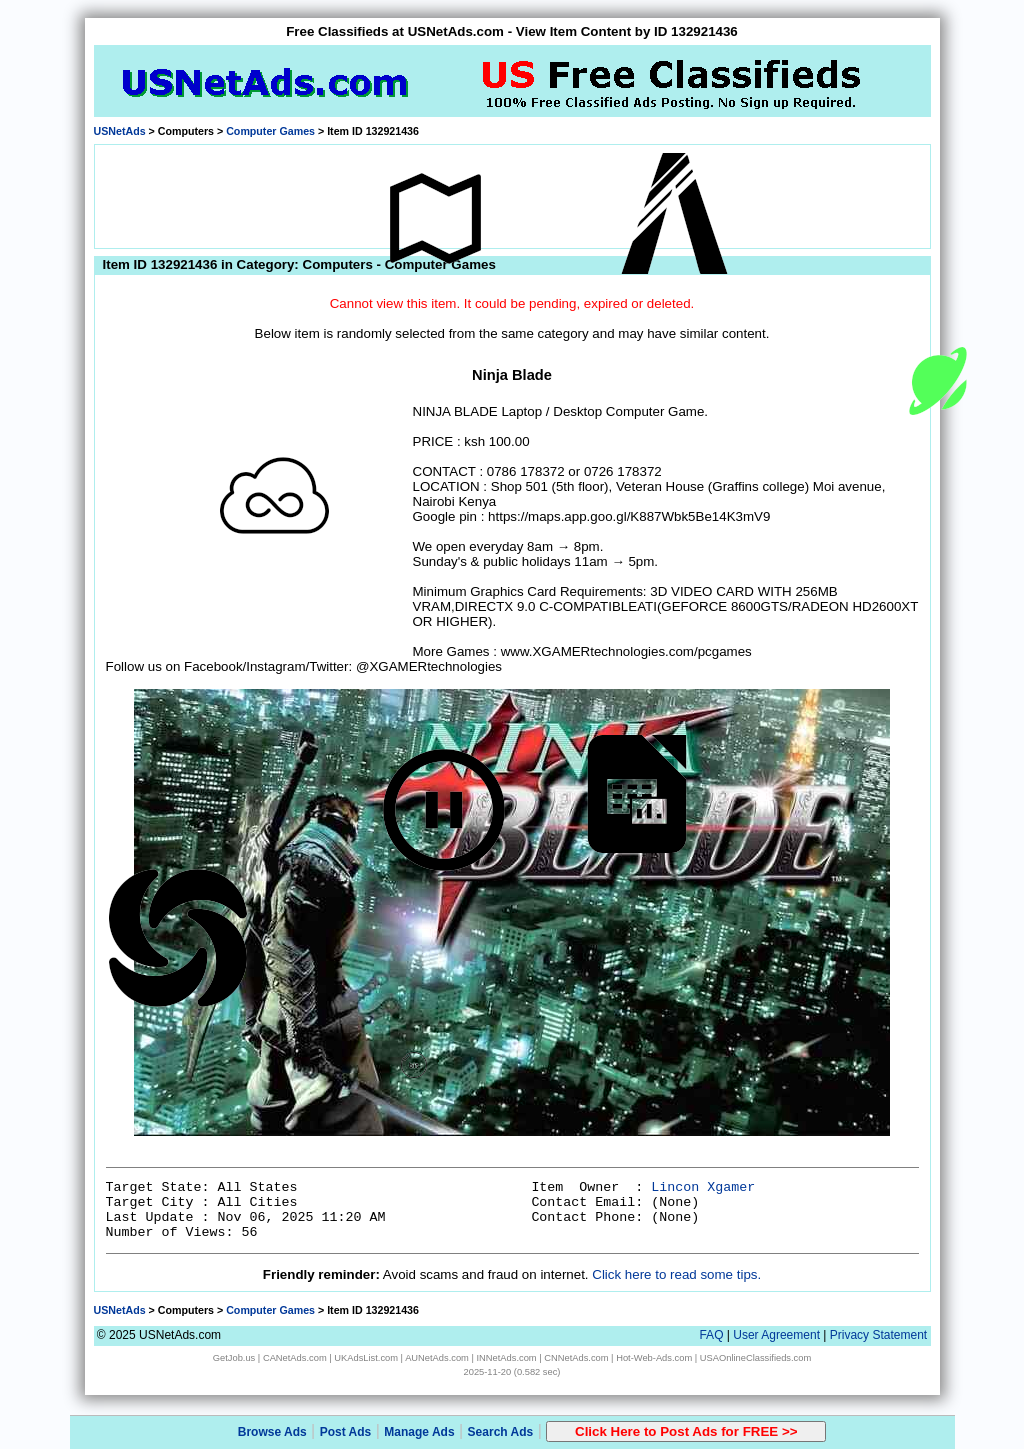  I want to click on open the sololearn app, so click(178, 938).